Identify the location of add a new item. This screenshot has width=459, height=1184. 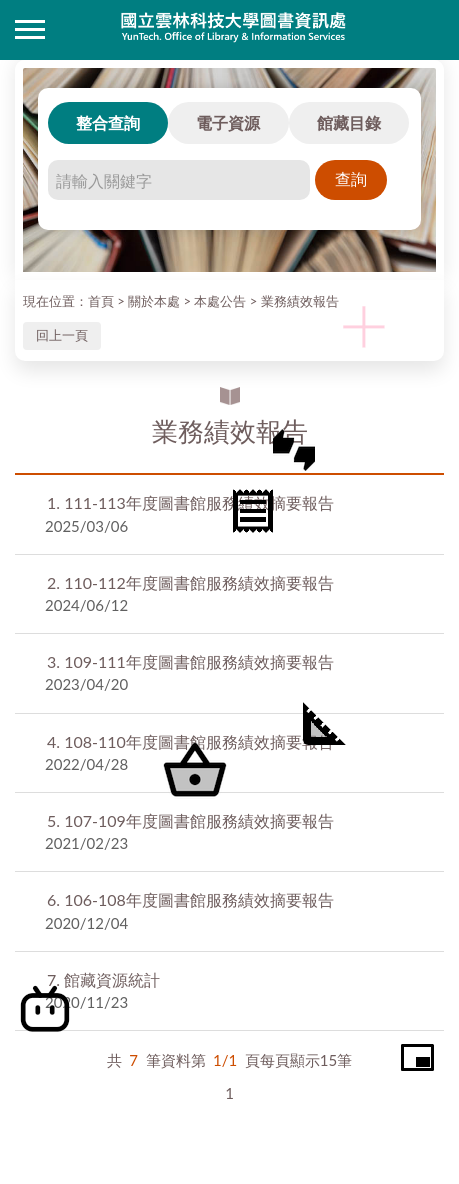
(365, 328).